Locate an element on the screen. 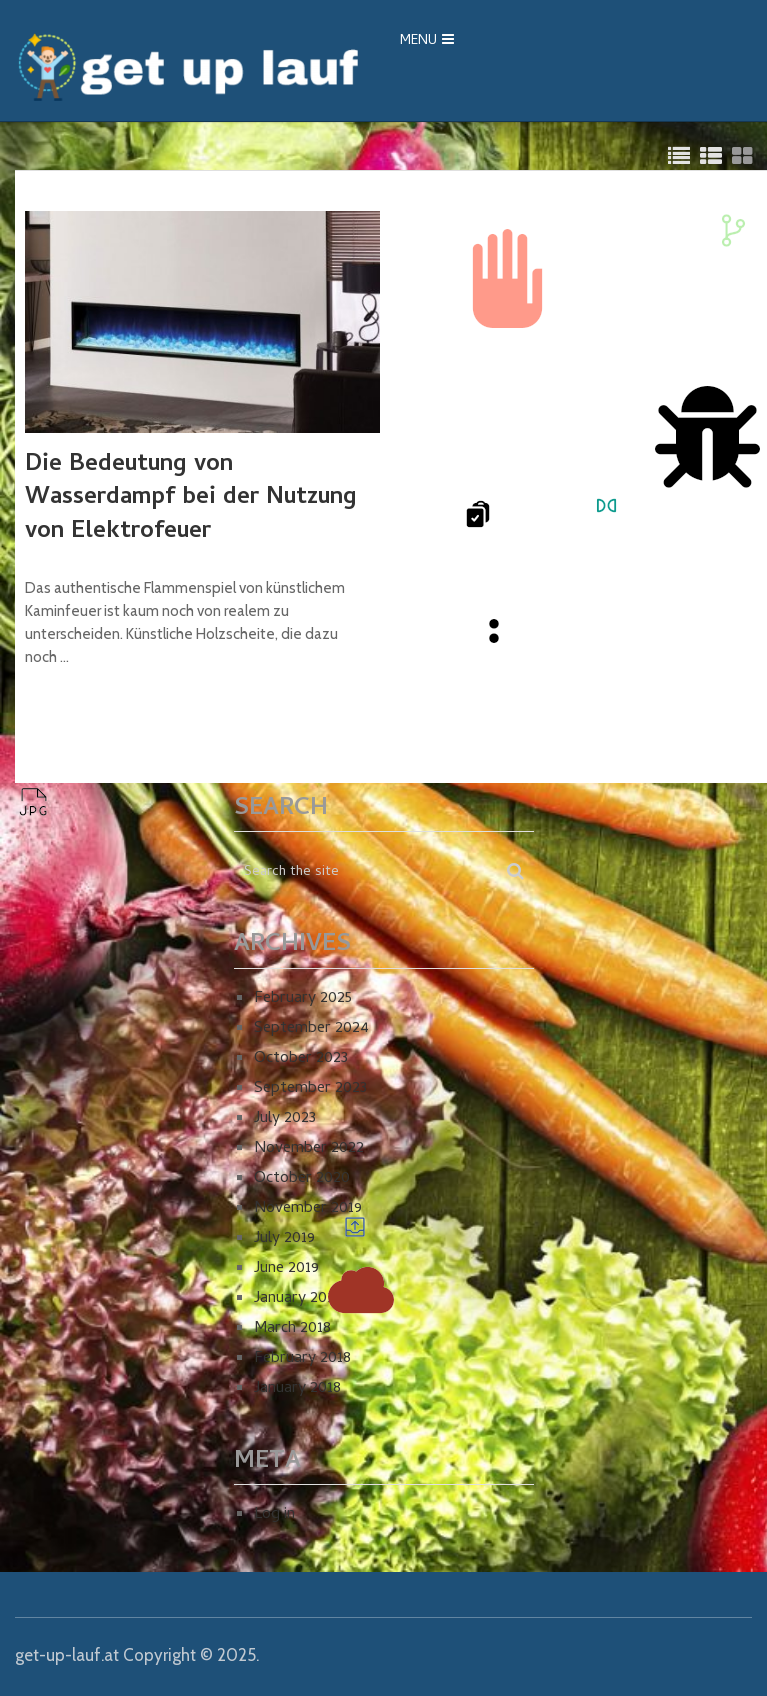  upload a file from your device is located at coordinates (355, 1227).